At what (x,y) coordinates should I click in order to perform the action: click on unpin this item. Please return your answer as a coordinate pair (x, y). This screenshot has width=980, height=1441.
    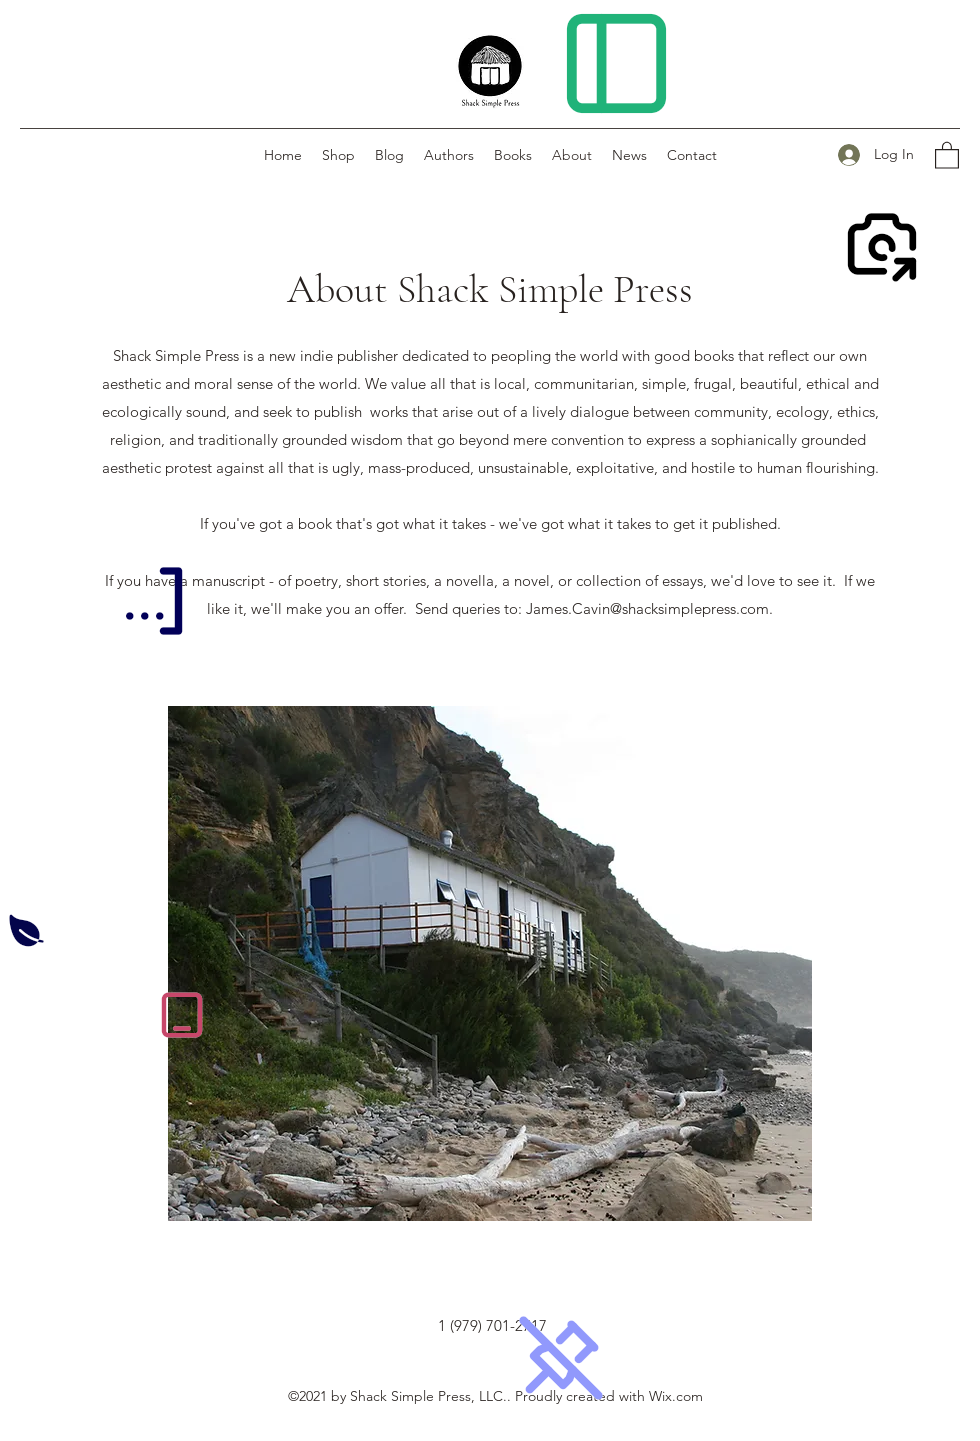
    Looking at the image, I should click on (561, 1358).